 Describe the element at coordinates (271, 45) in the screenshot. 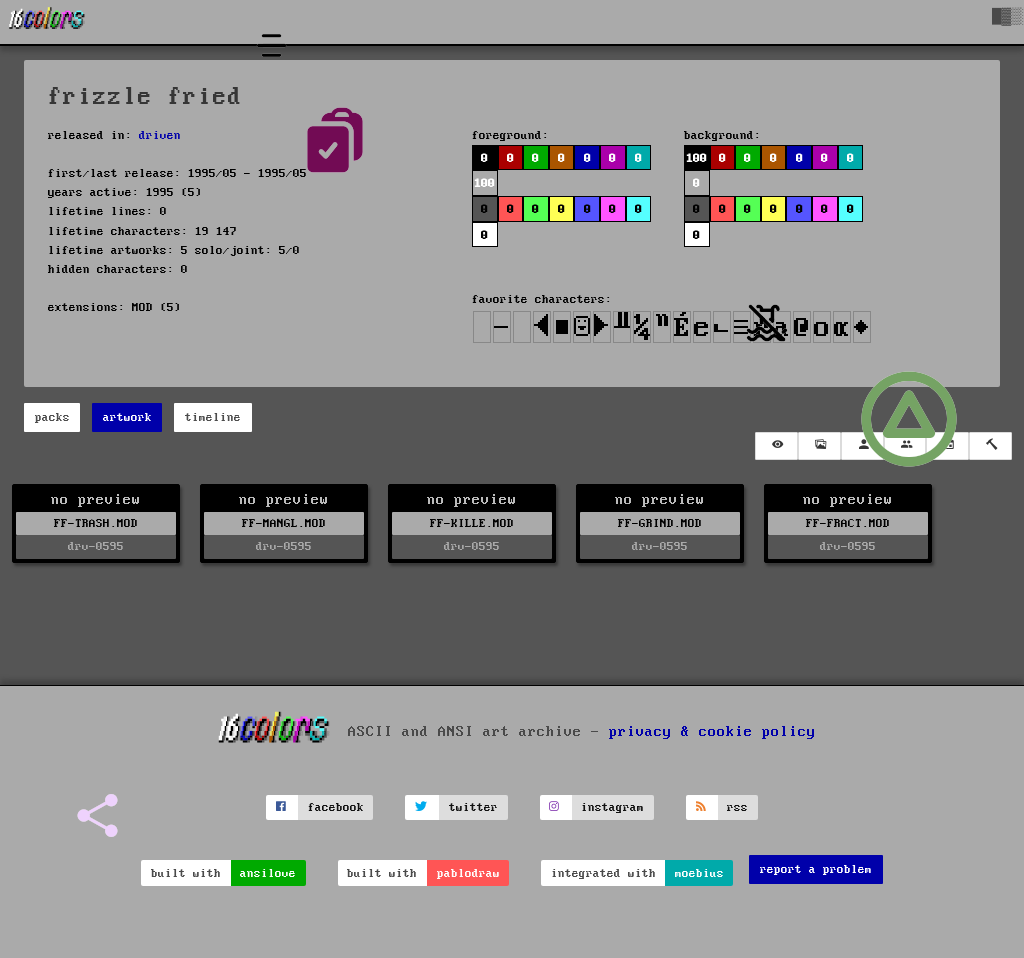

I see `open navigation menu` at that location.